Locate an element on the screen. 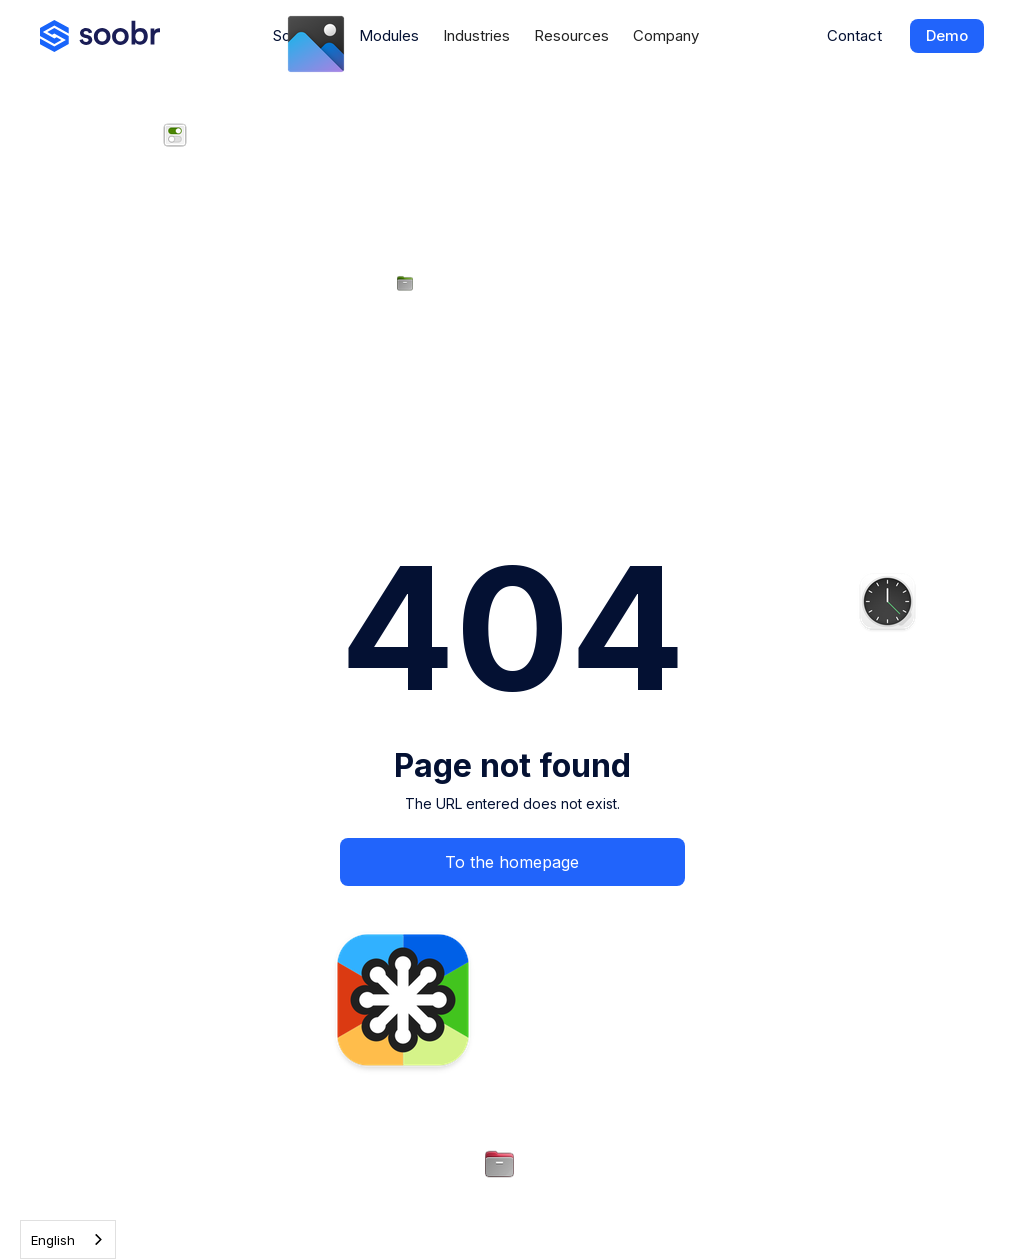  open the file manager is located at coordinates (405, 283).